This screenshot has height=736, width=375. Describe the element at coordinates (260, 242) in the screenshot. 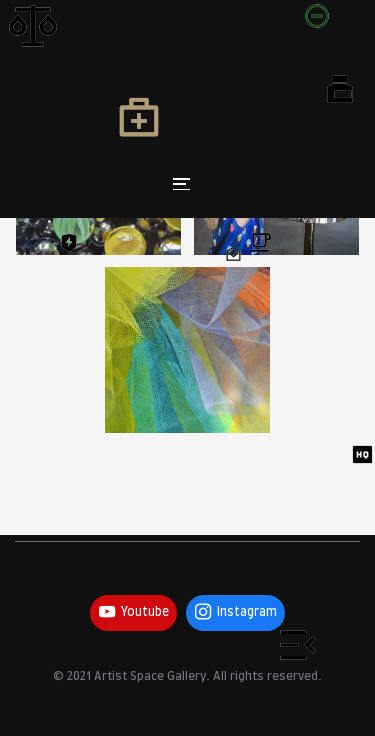

I see `browse coffee shop or café locations` at that location.